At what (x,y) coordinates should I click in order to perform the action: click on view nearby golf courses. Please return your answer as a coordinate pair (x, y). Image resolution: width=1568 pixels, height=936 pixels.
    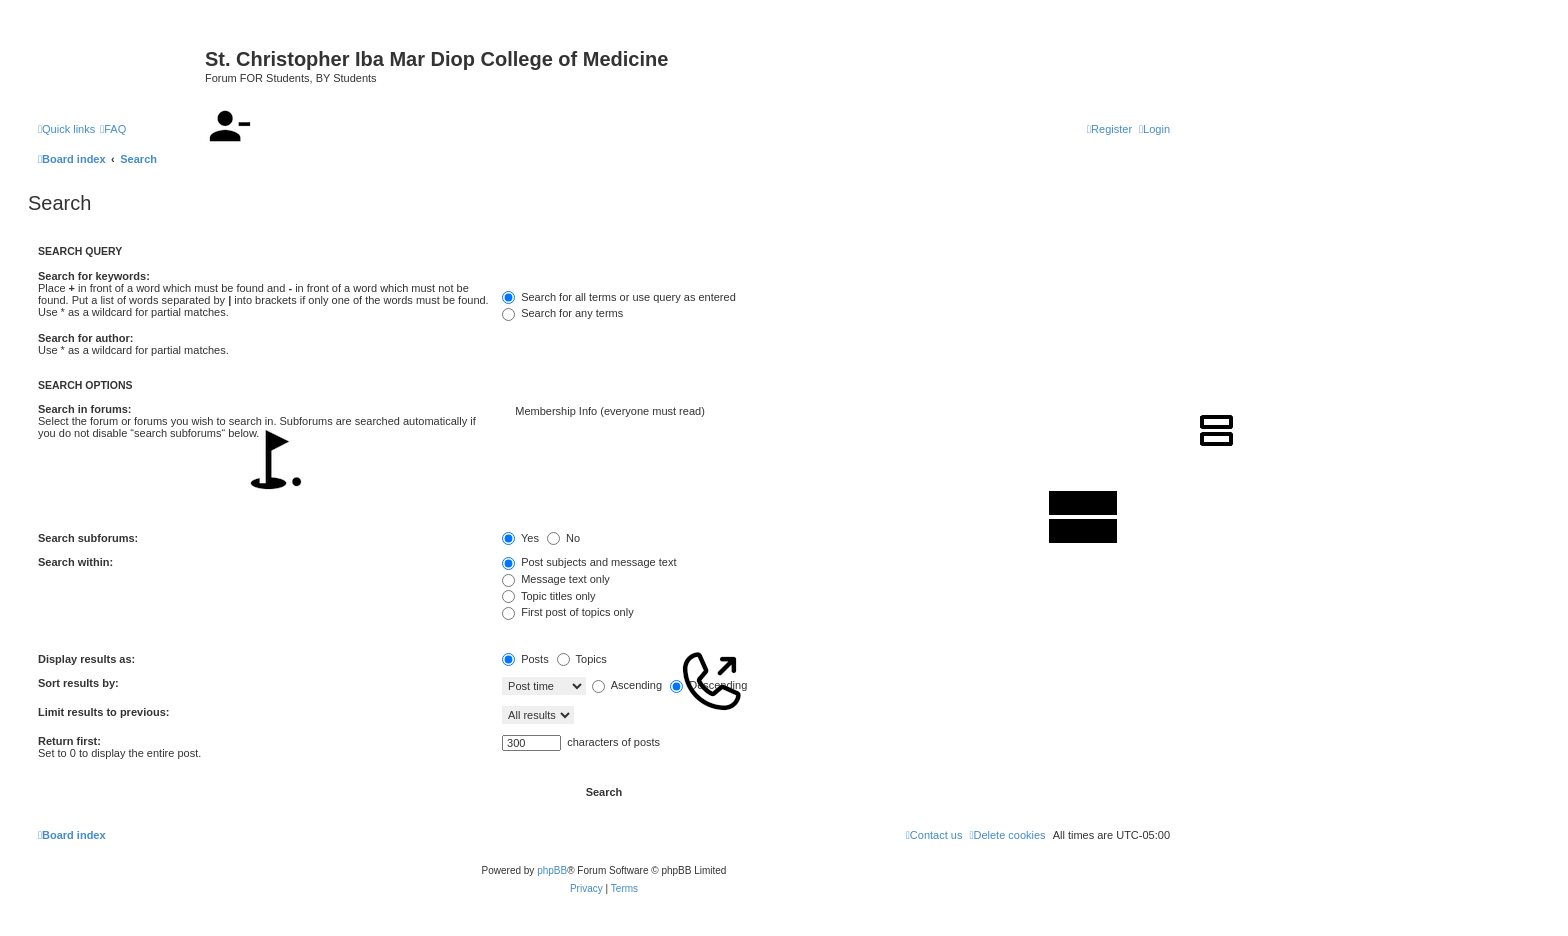
    Looking at the image, I should click on (274, 459).